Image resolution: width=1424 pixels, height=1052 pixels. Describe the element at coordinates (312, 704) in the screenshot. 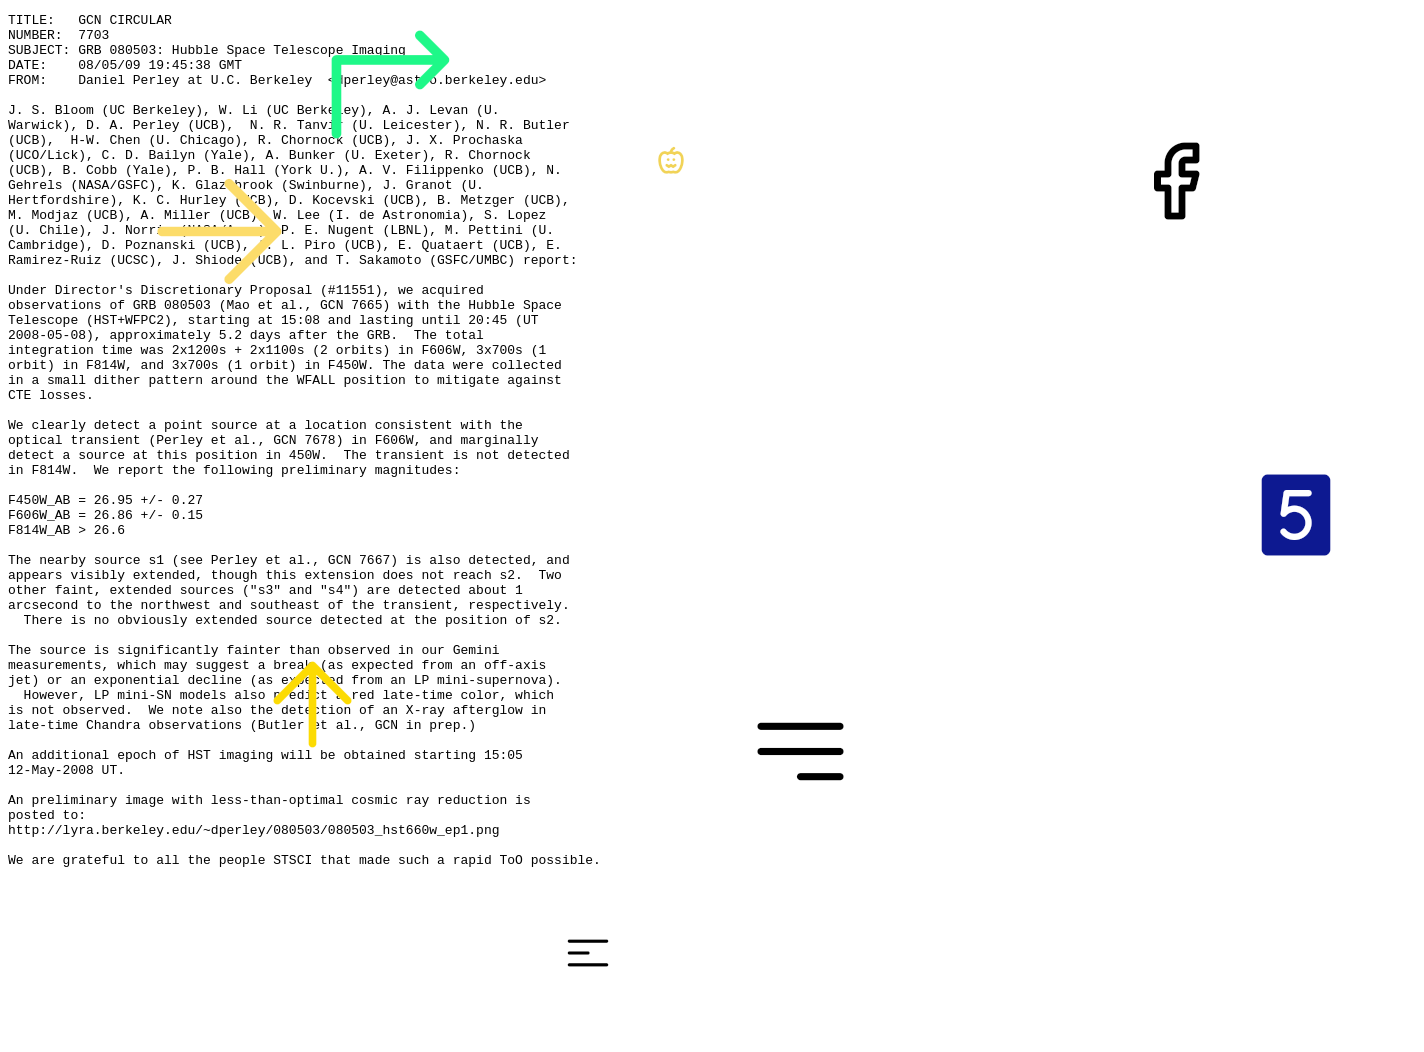

I see `move item up in a list` at that location.